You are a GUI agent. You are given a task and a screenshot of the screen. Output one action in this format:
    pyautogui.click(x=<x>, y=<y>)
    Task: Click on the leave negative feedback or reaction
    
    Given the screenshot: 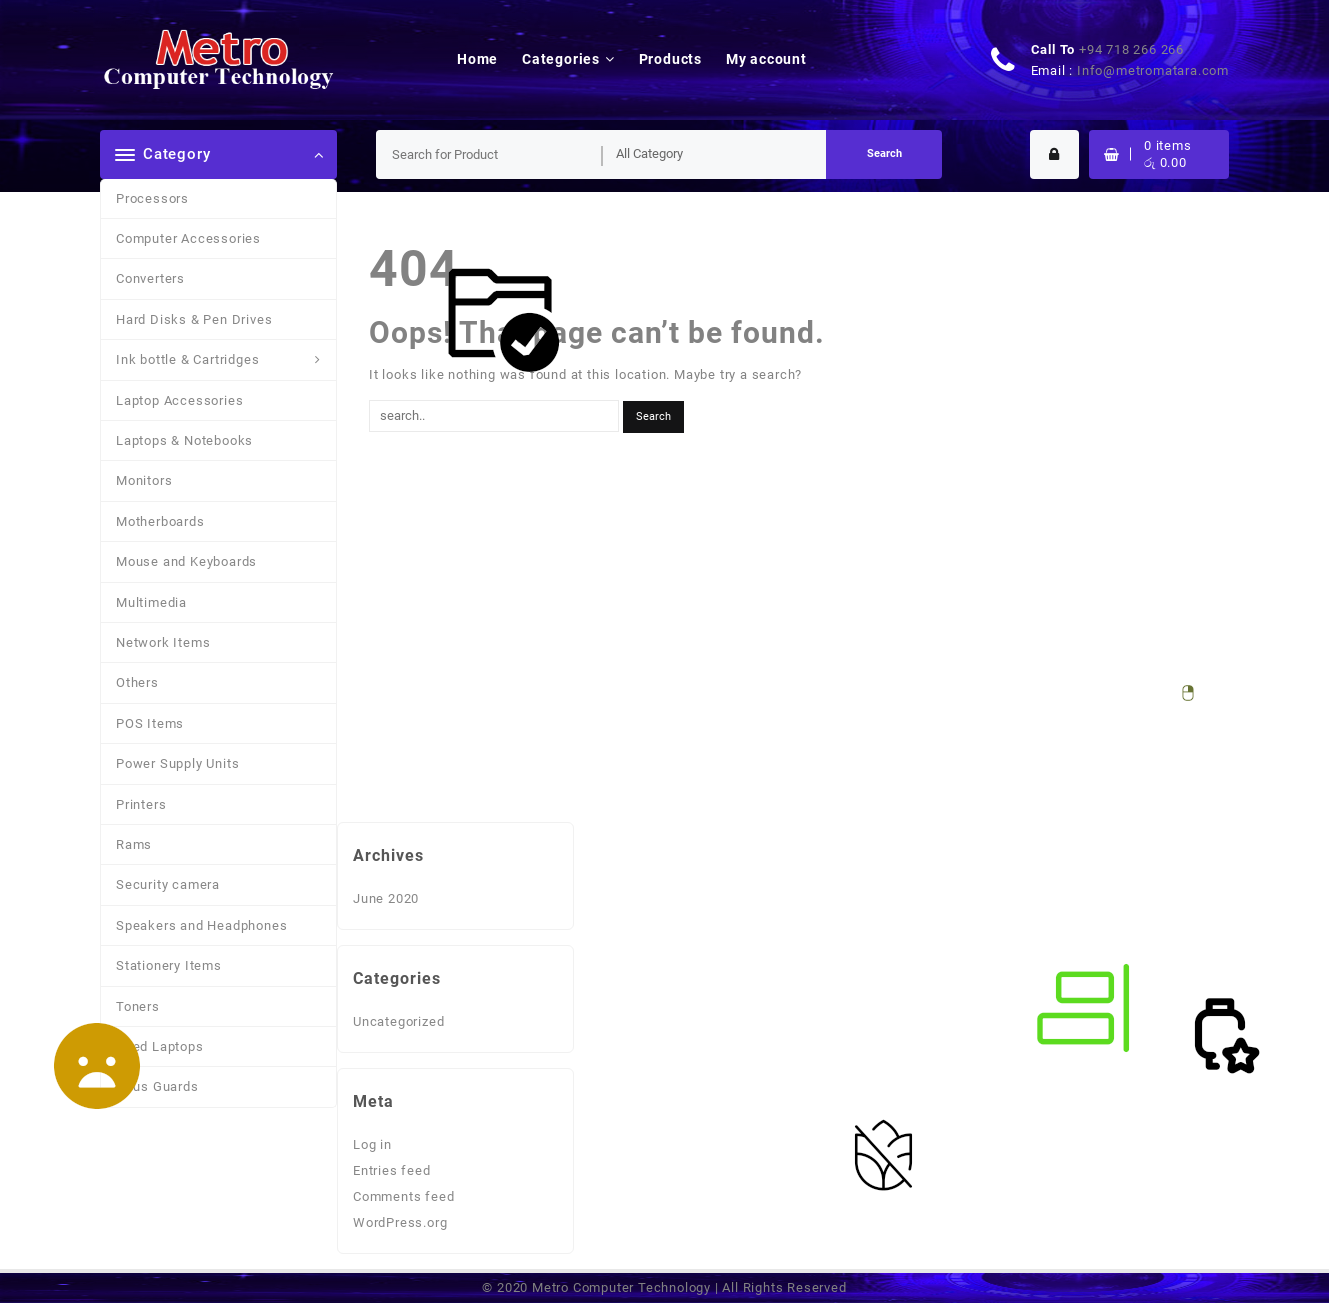 What is the action you would take?
    pyautogui.click(x=97, y=1066)
    